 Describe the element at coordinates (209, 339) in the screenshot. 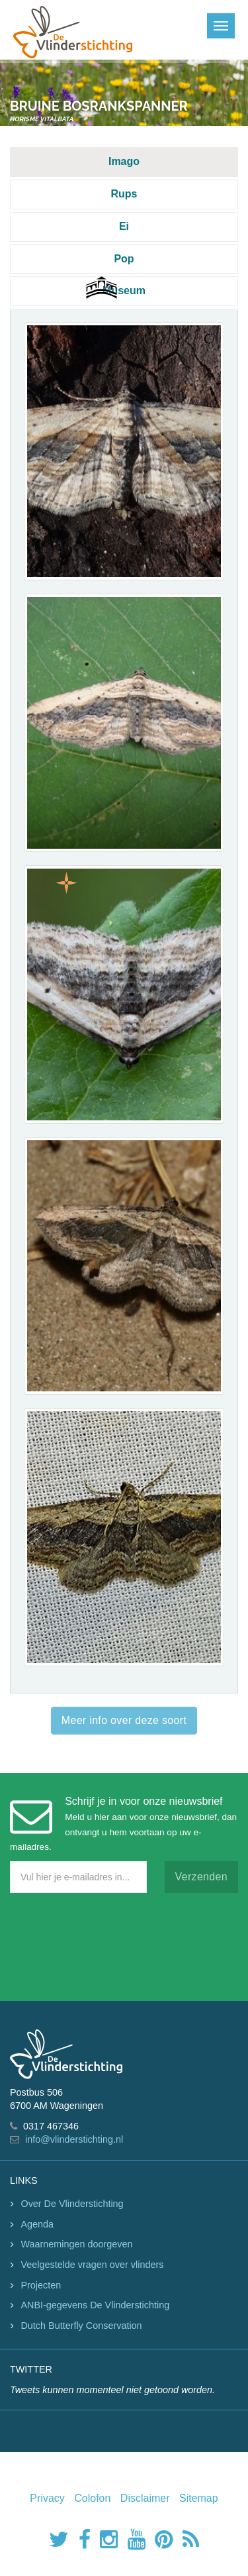

I see `indicates infinite loop or cyclical process` at that location.